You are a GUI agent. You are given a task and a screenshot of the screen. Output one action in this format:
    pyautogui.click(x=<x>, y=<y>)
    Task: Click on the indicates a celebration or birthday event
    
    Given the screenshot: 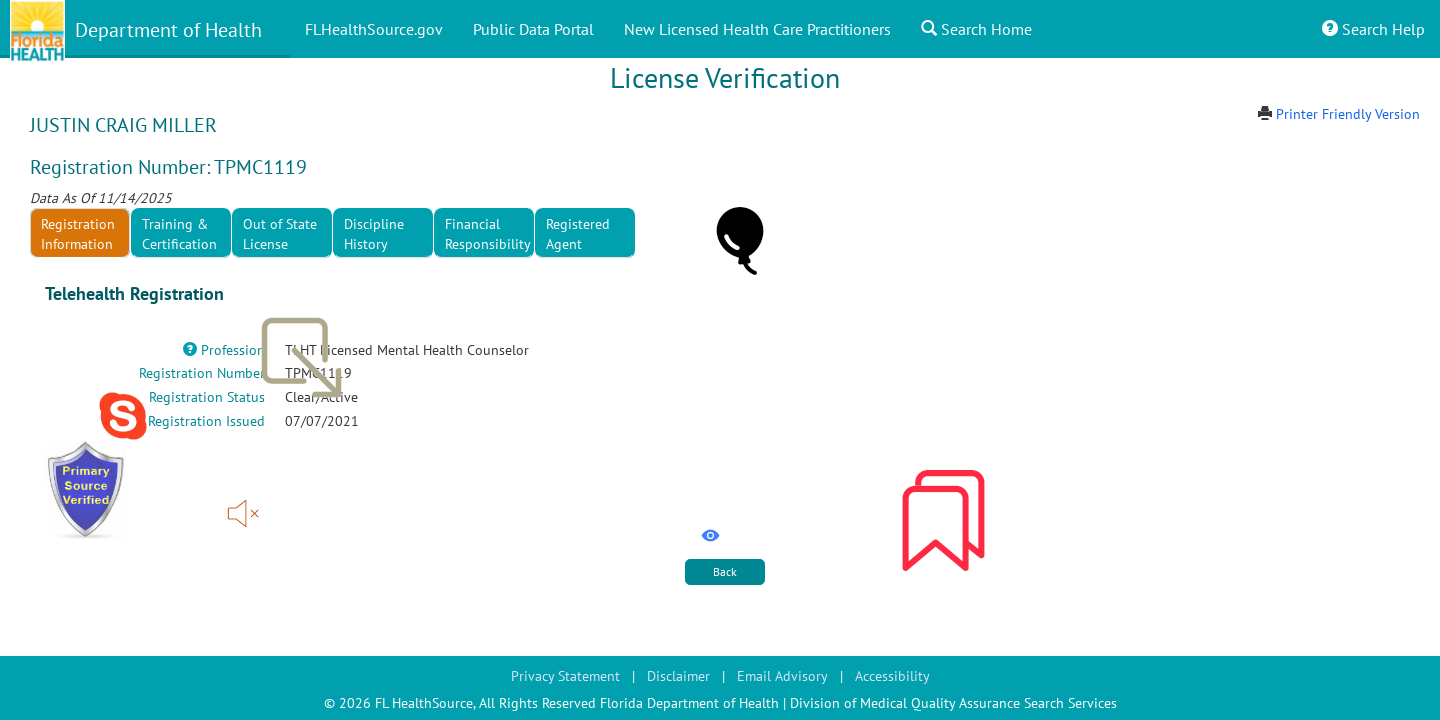 What is the action you would take?
    pyautogui.click(x=740, y=241)
    